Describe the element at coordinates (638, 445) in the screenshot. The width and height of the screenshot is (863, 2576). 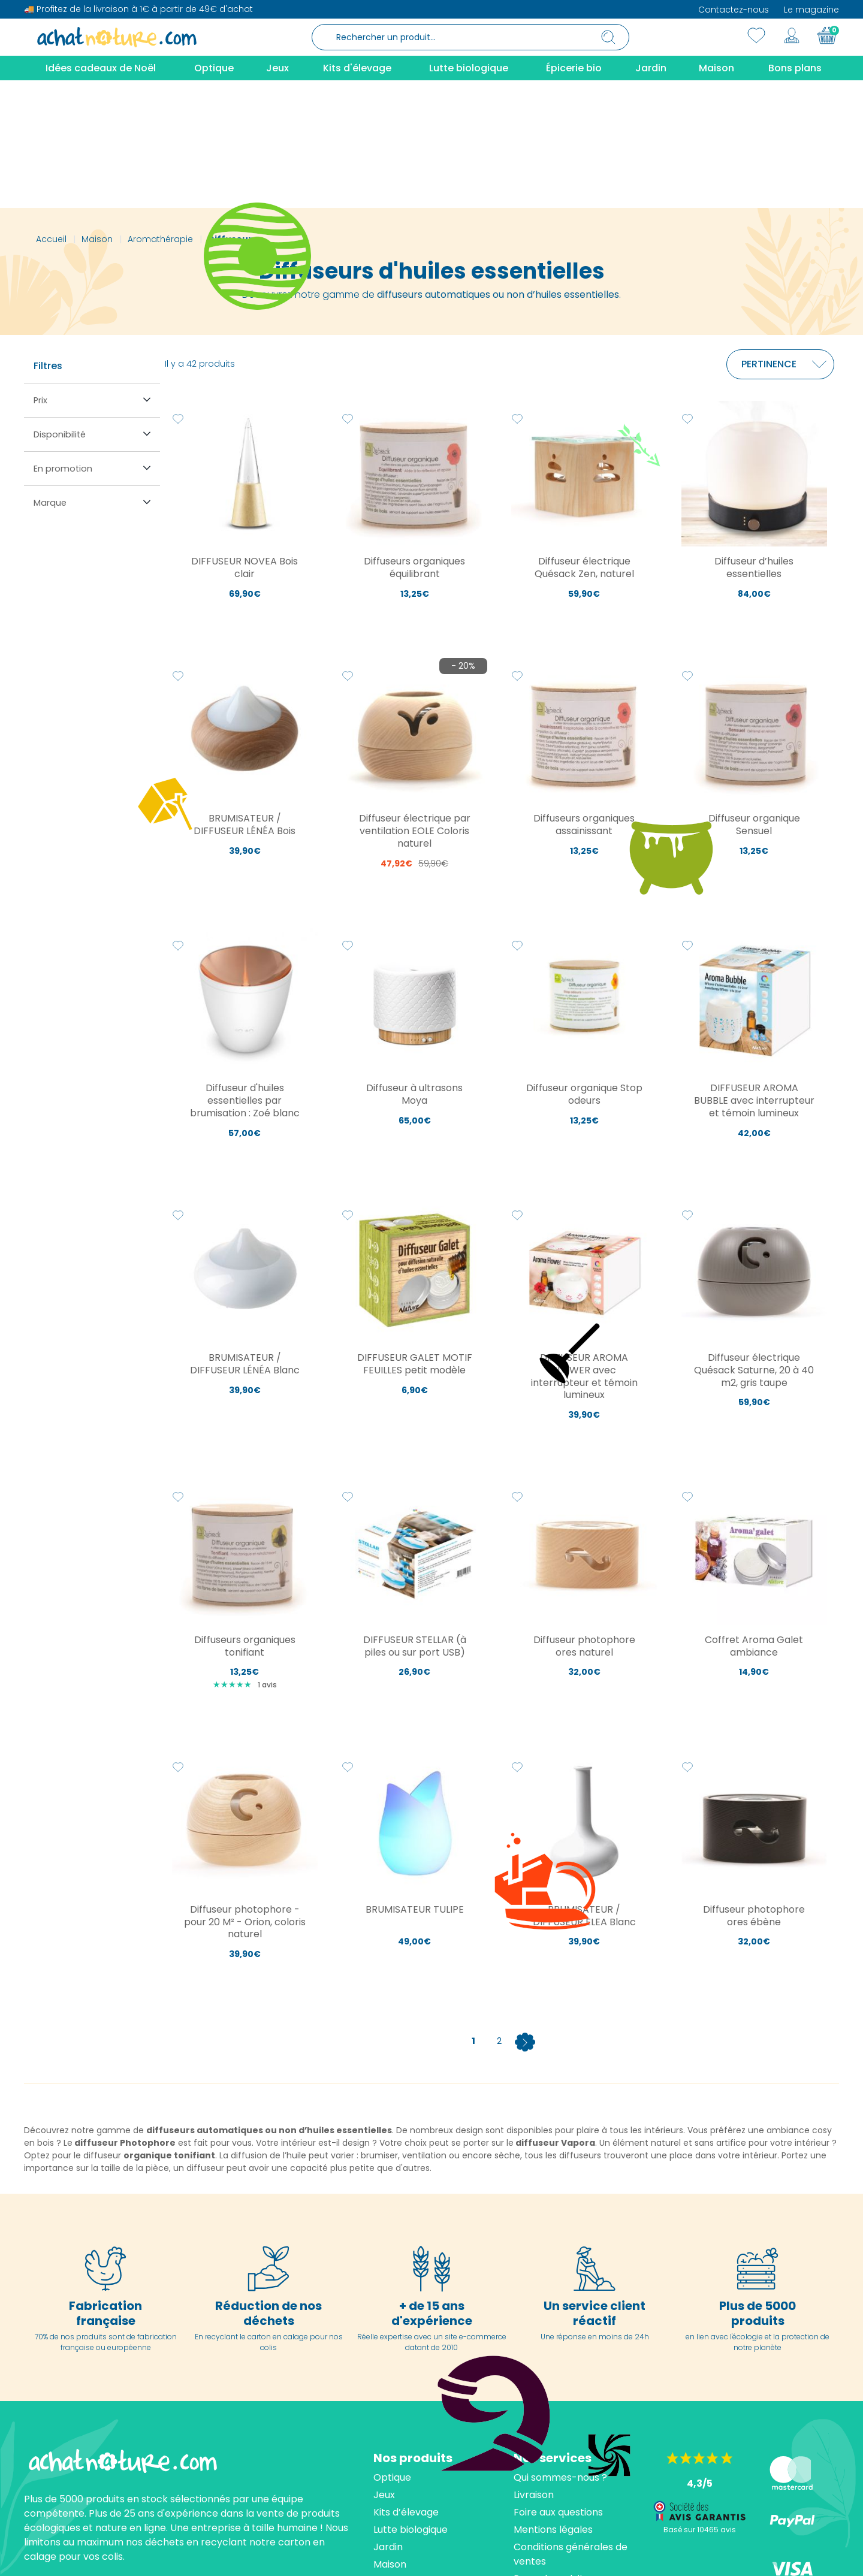
I see `indicates a natural or organic navigation path` at that location.